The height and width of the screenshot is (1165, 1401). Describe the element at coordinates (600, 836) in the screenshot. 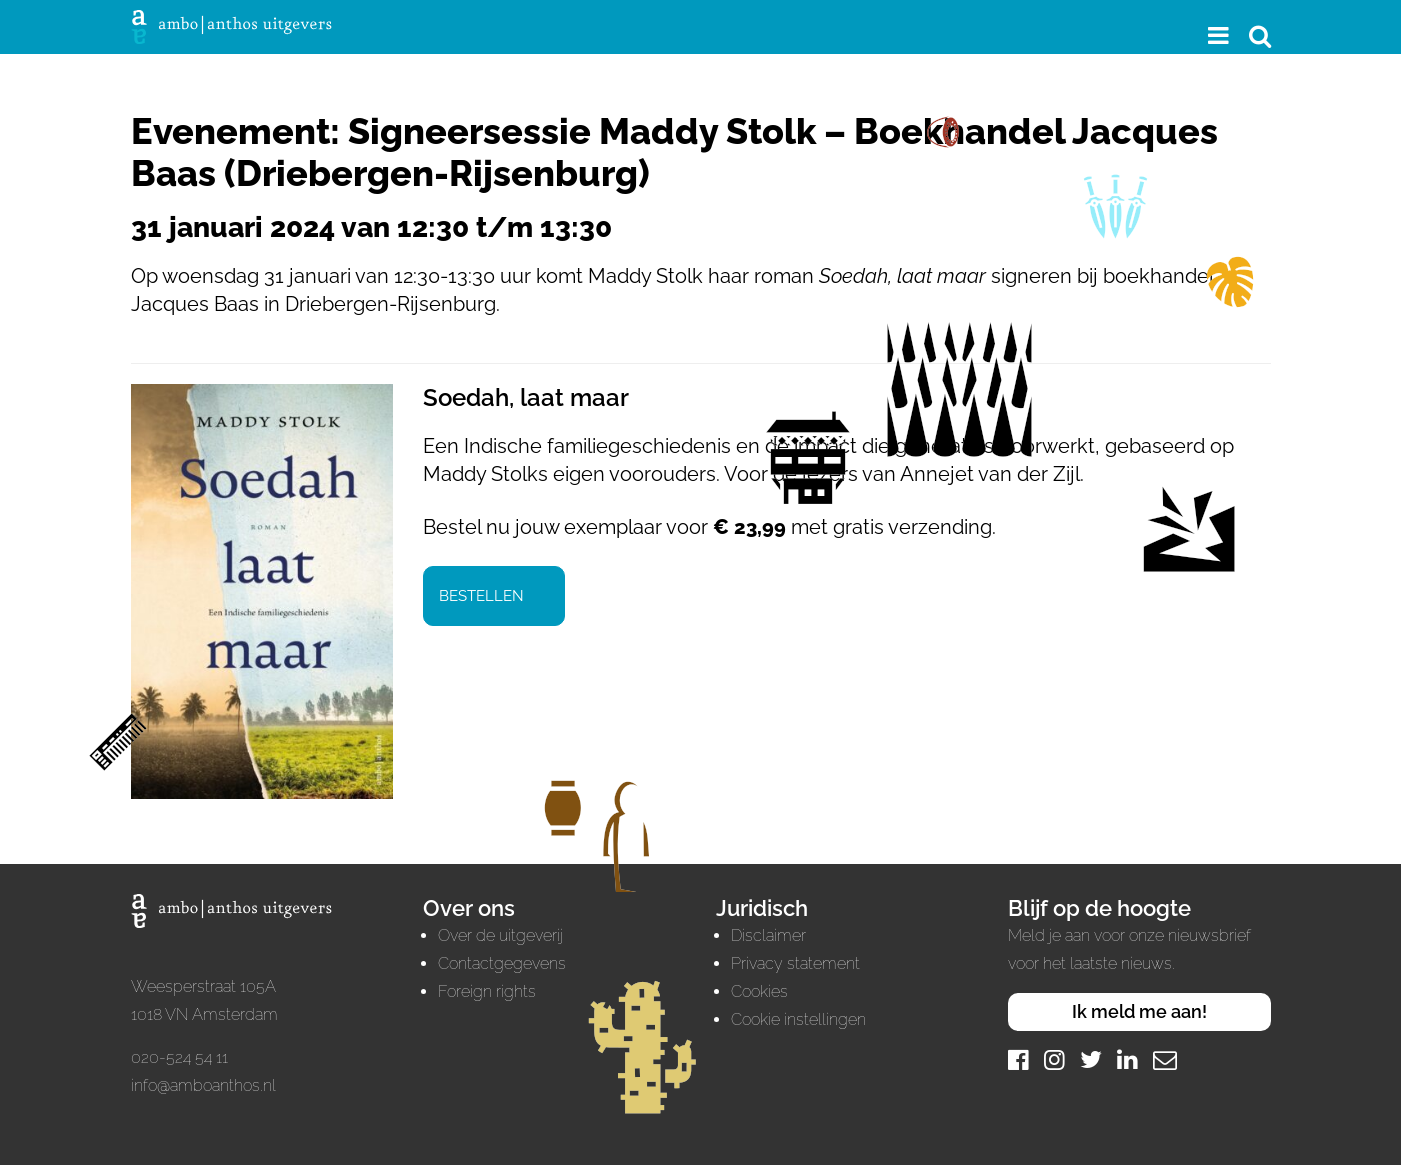

I see `decorative lantern item in a game inventory` at that location.